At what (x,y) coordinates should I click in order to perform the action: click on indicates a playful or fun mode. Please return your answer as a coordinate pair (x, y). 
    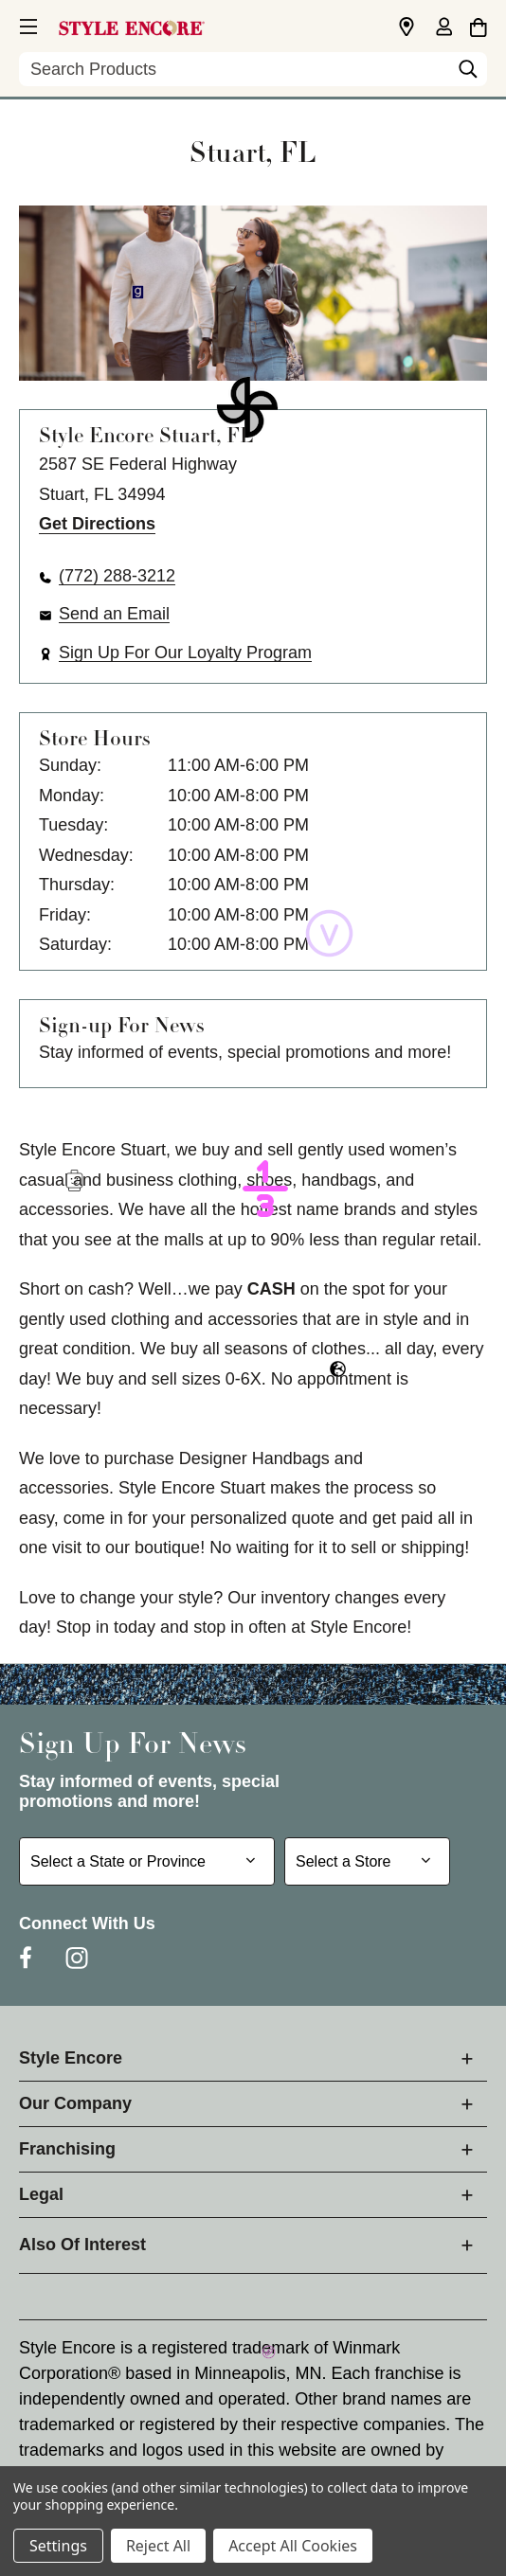
    Looking at the image, I should click on (74, 1180).